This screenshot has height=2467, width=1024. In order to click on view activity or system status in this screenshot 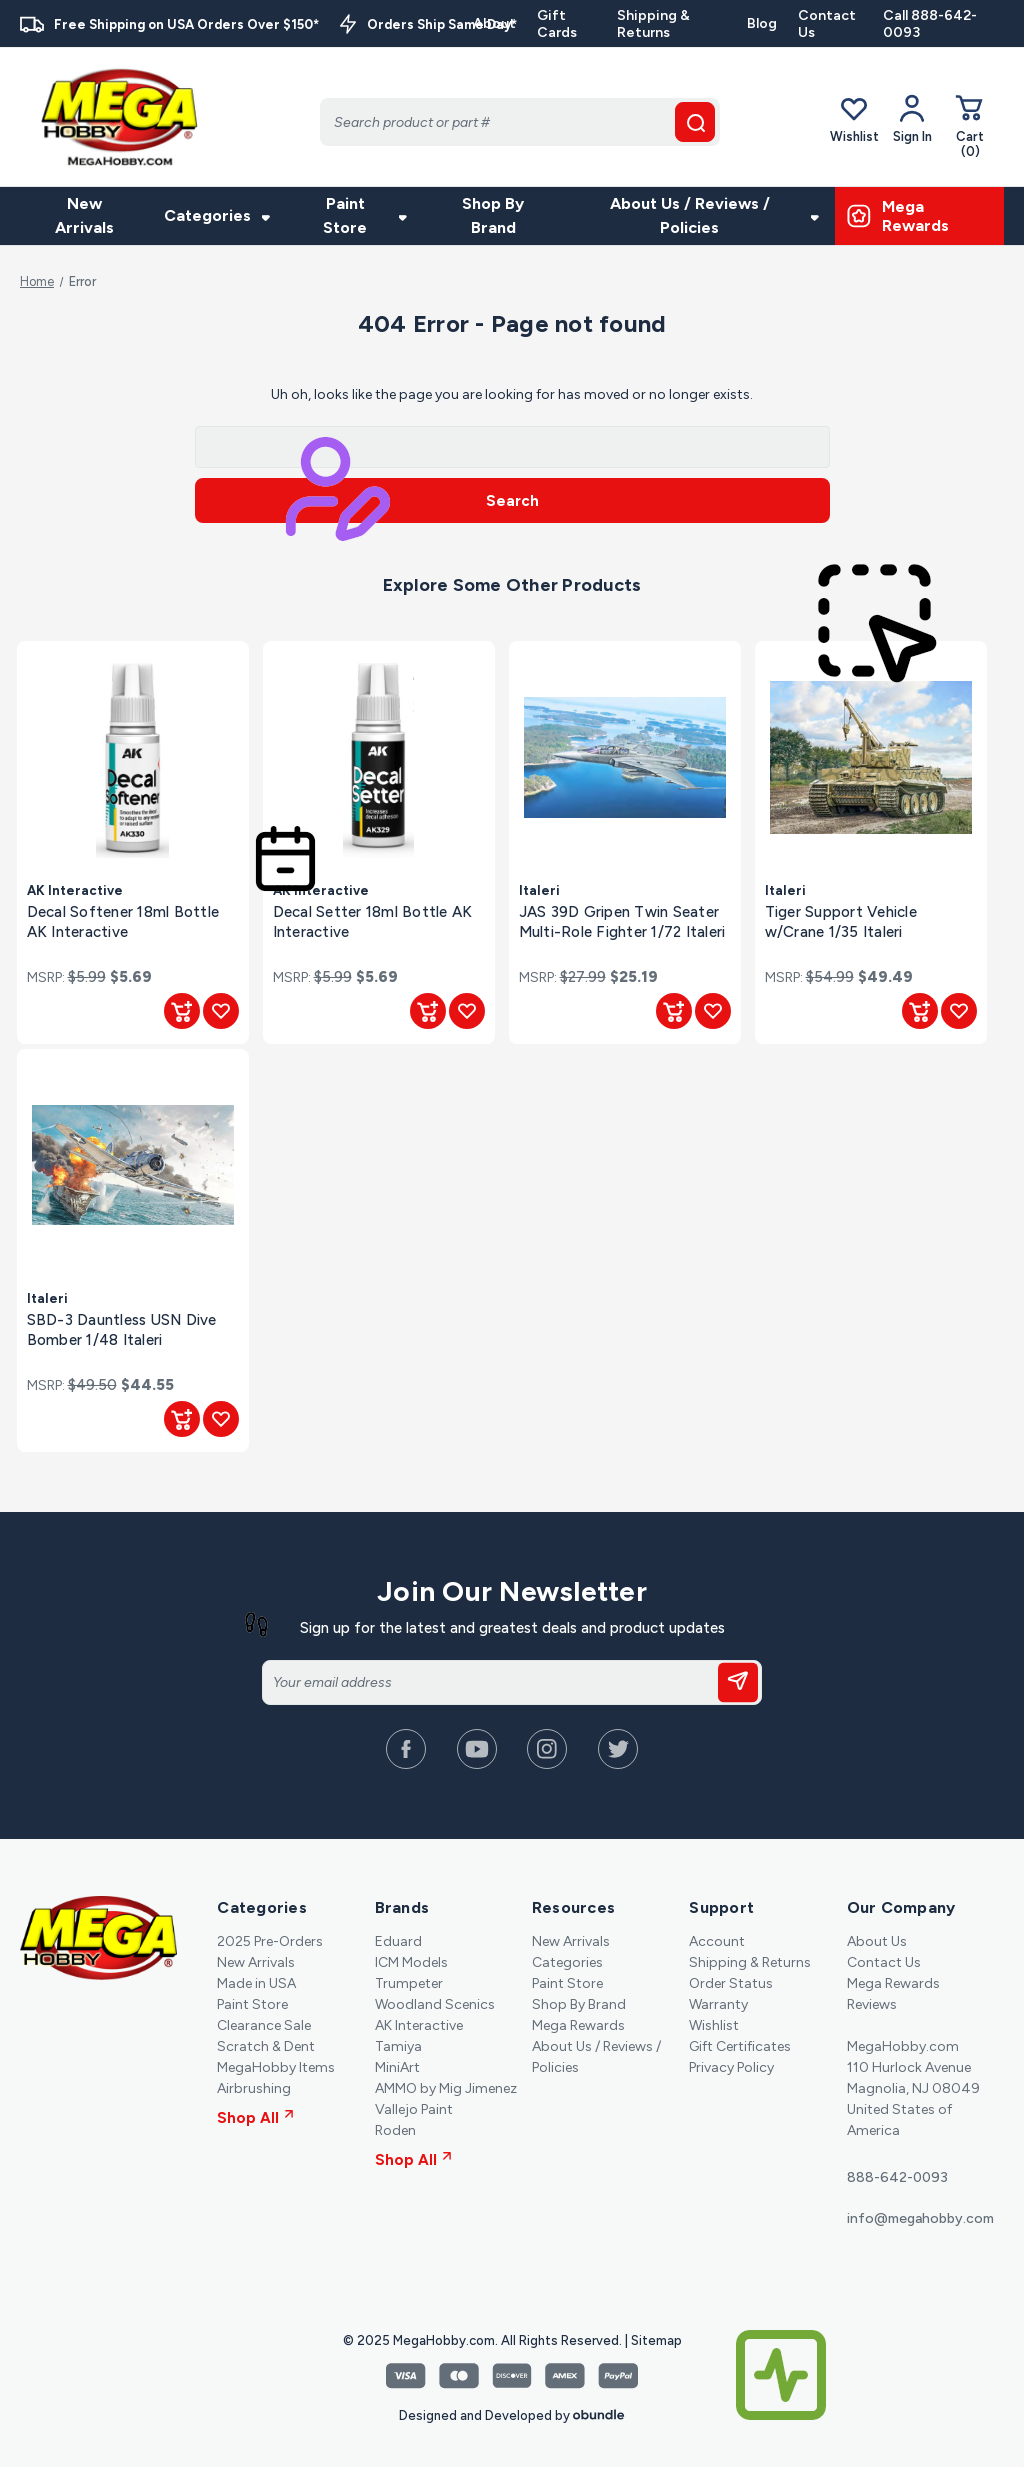, I will do `click(781, 2375)`.